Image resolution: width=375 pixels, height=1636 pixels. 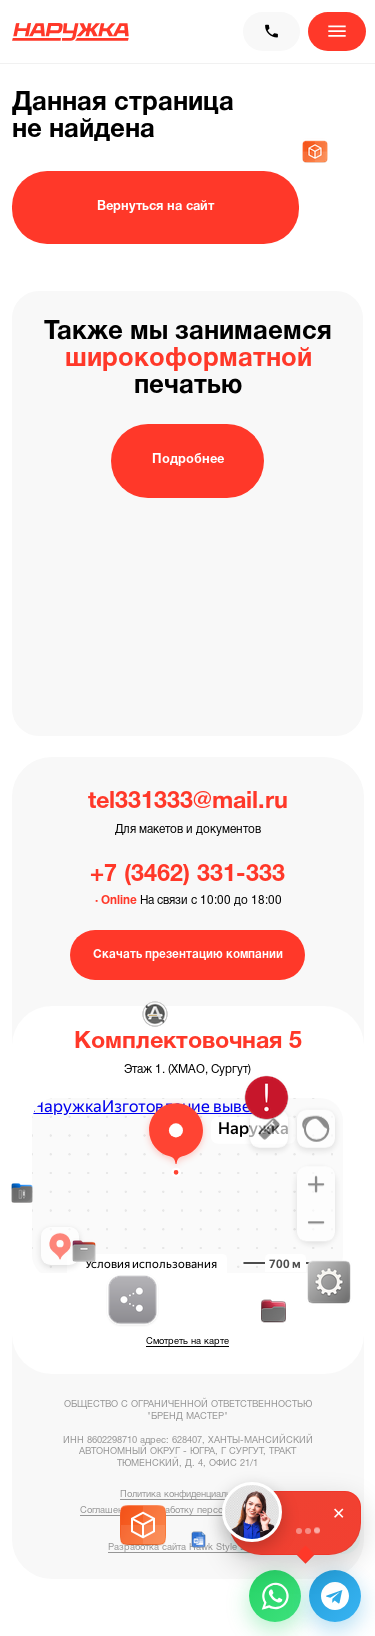 I want to click on open the software update manager, so click(x=155, y=1014).